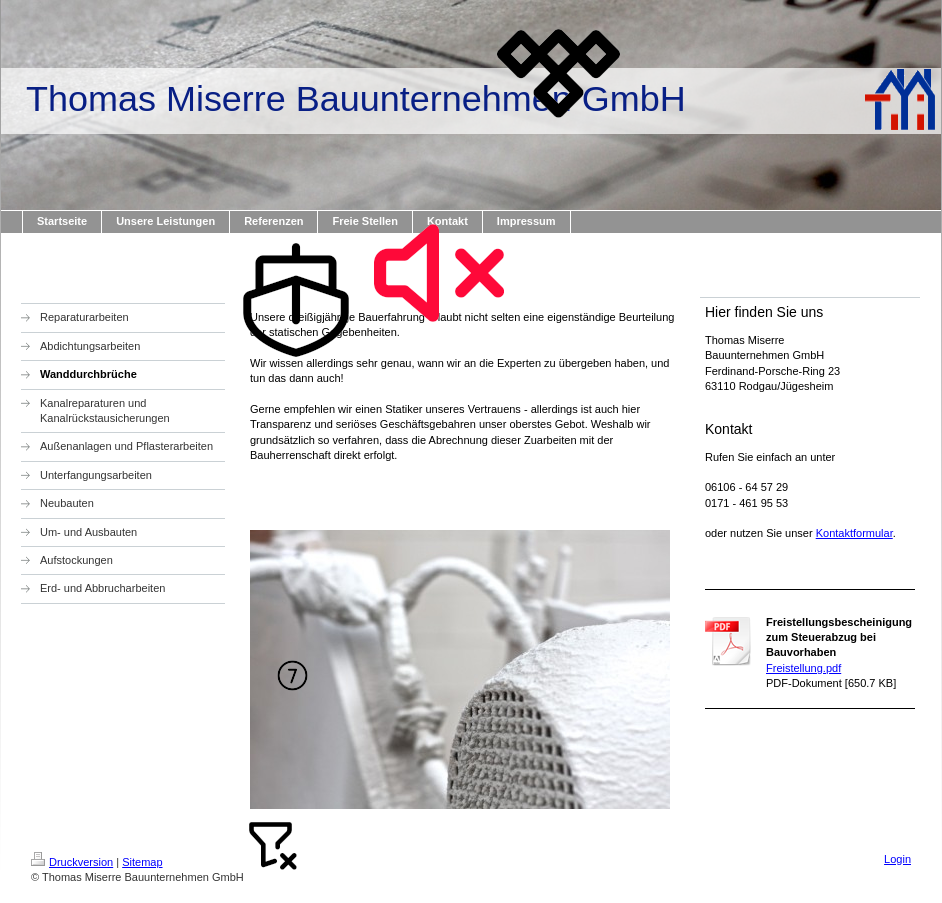 The width and height of the screenshot is (942, 903). Describe the element at coordinates (270, 843) in the screenshot. I see `clear all active filters` at that location.